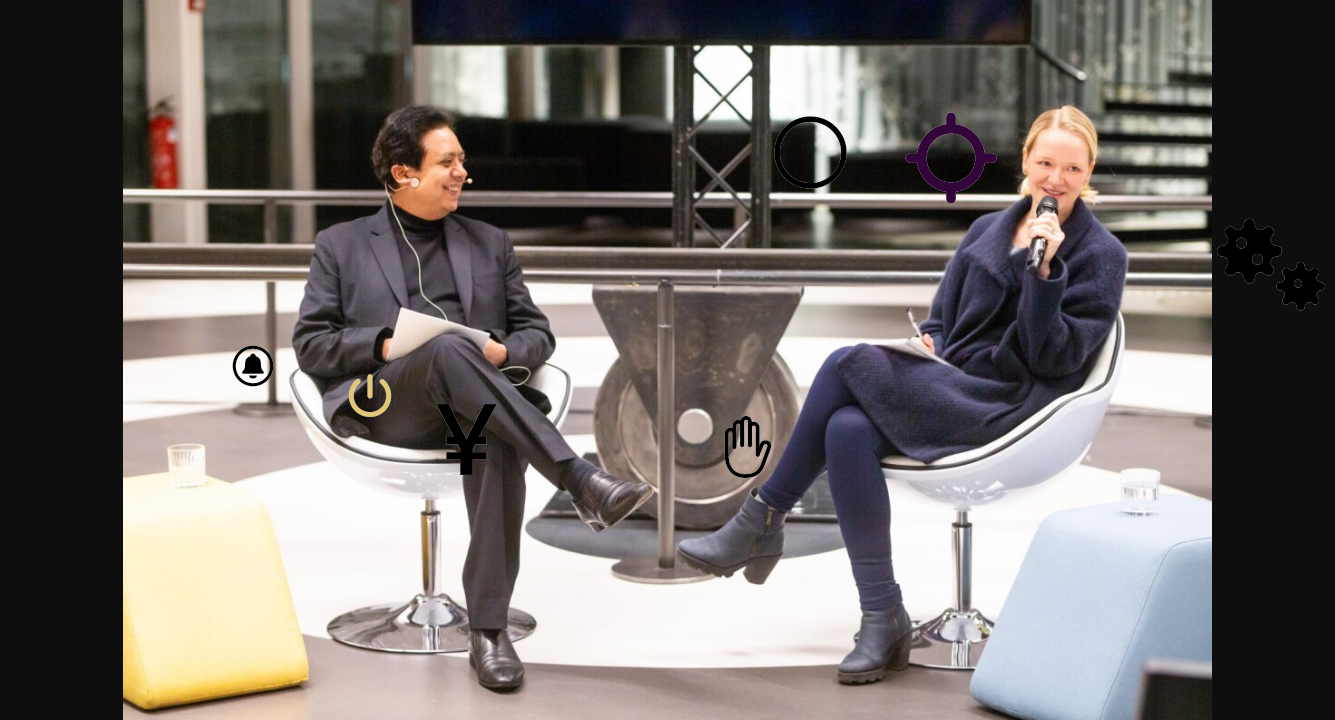 The height and width of the screenshot is (720, 1335). I want to click on turn device on or off, so click(370, 396).